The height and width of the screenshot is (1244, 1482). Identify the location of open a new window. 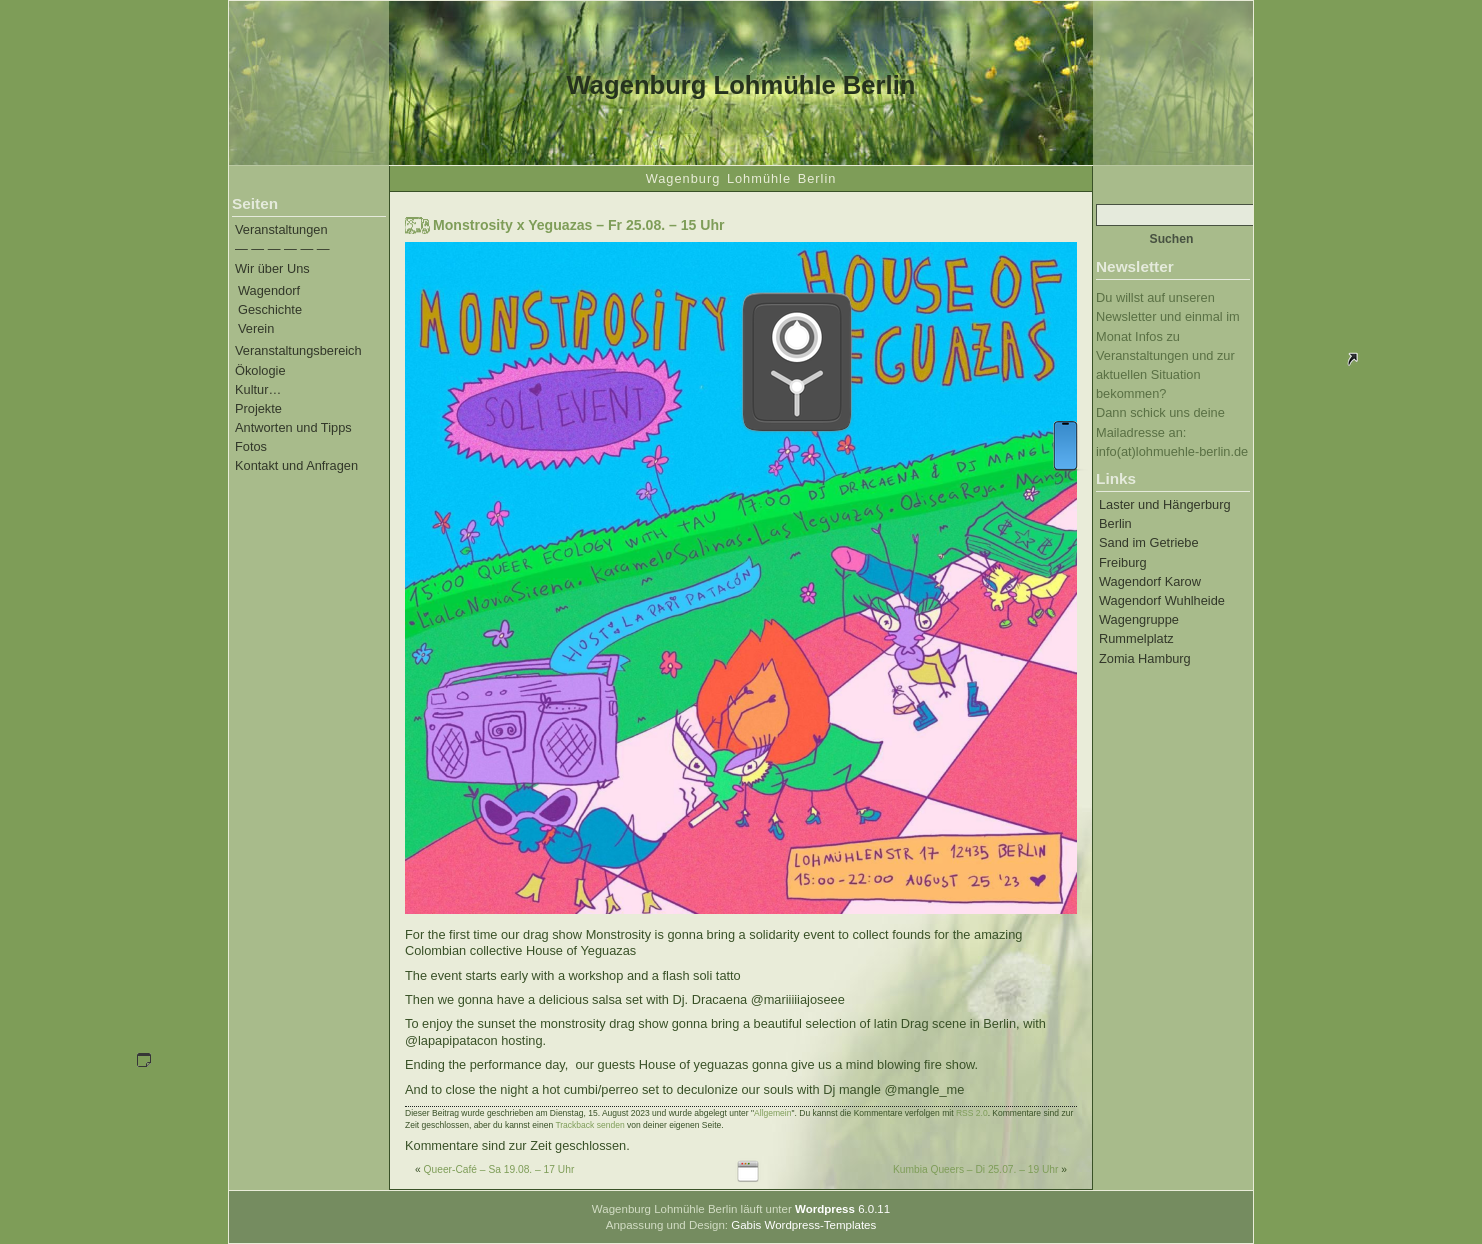
(748, 1171).